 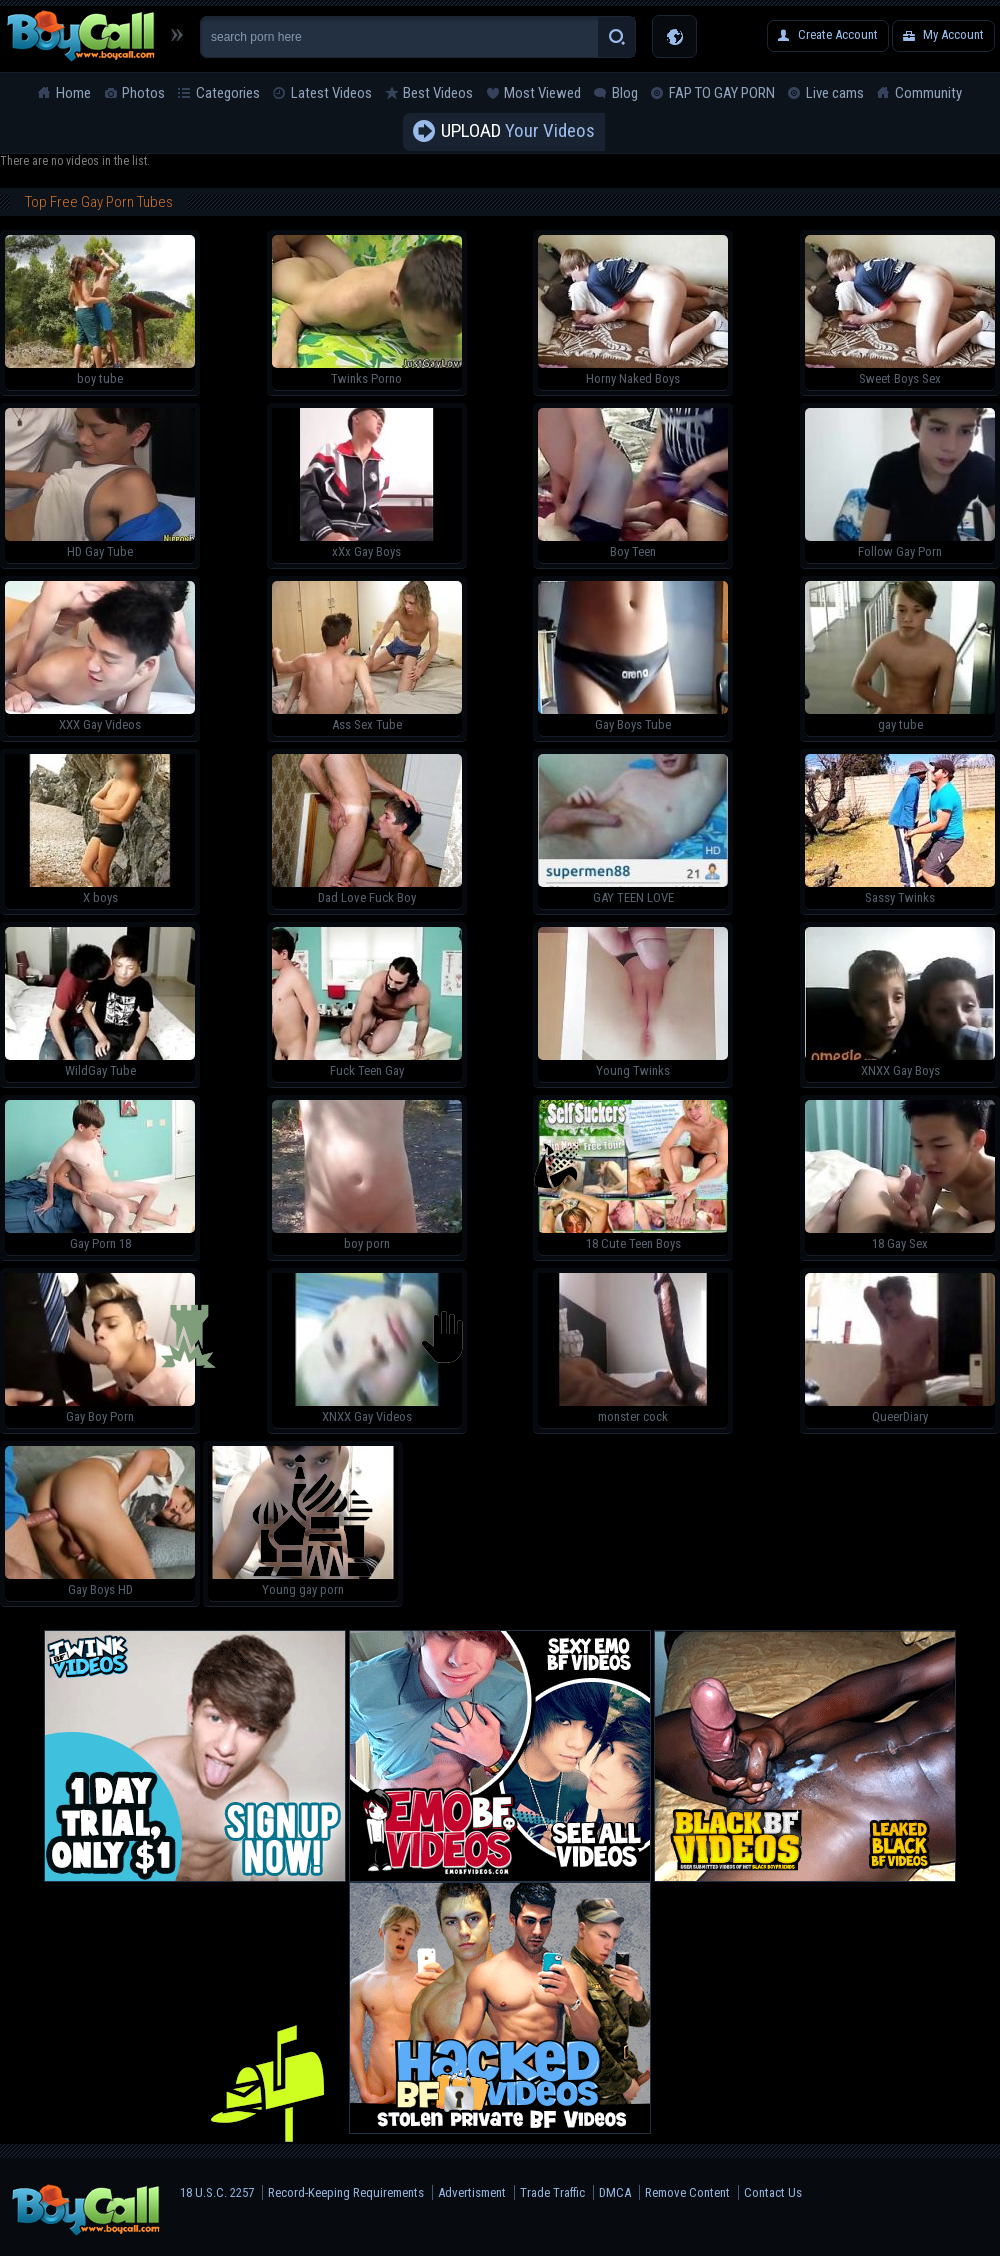 I want to click on demolish or destroy a building, so click(x=188, y=1336).